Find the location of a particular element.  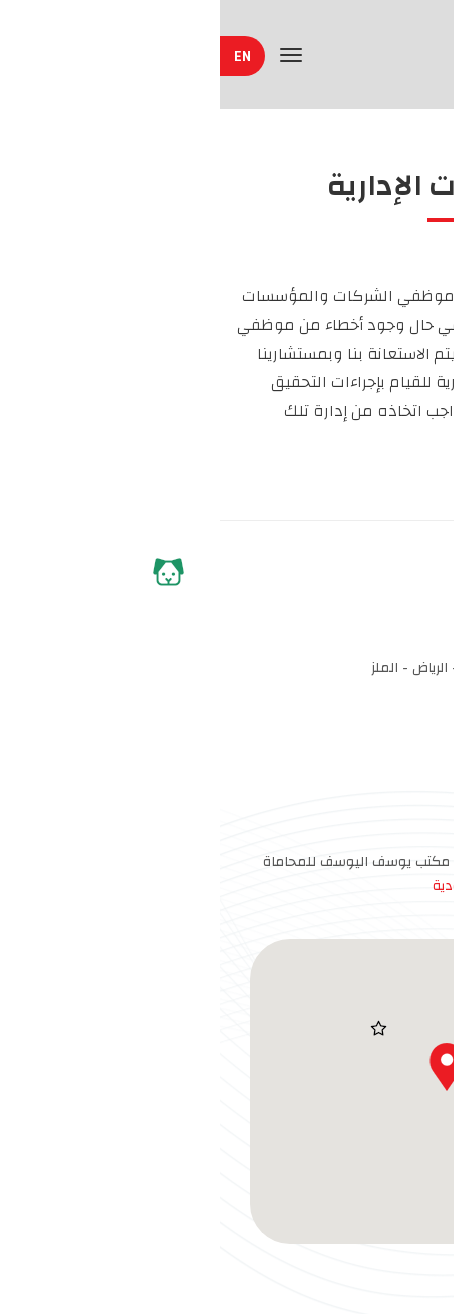

add item to favorites is located at coordinates (378, 1028).